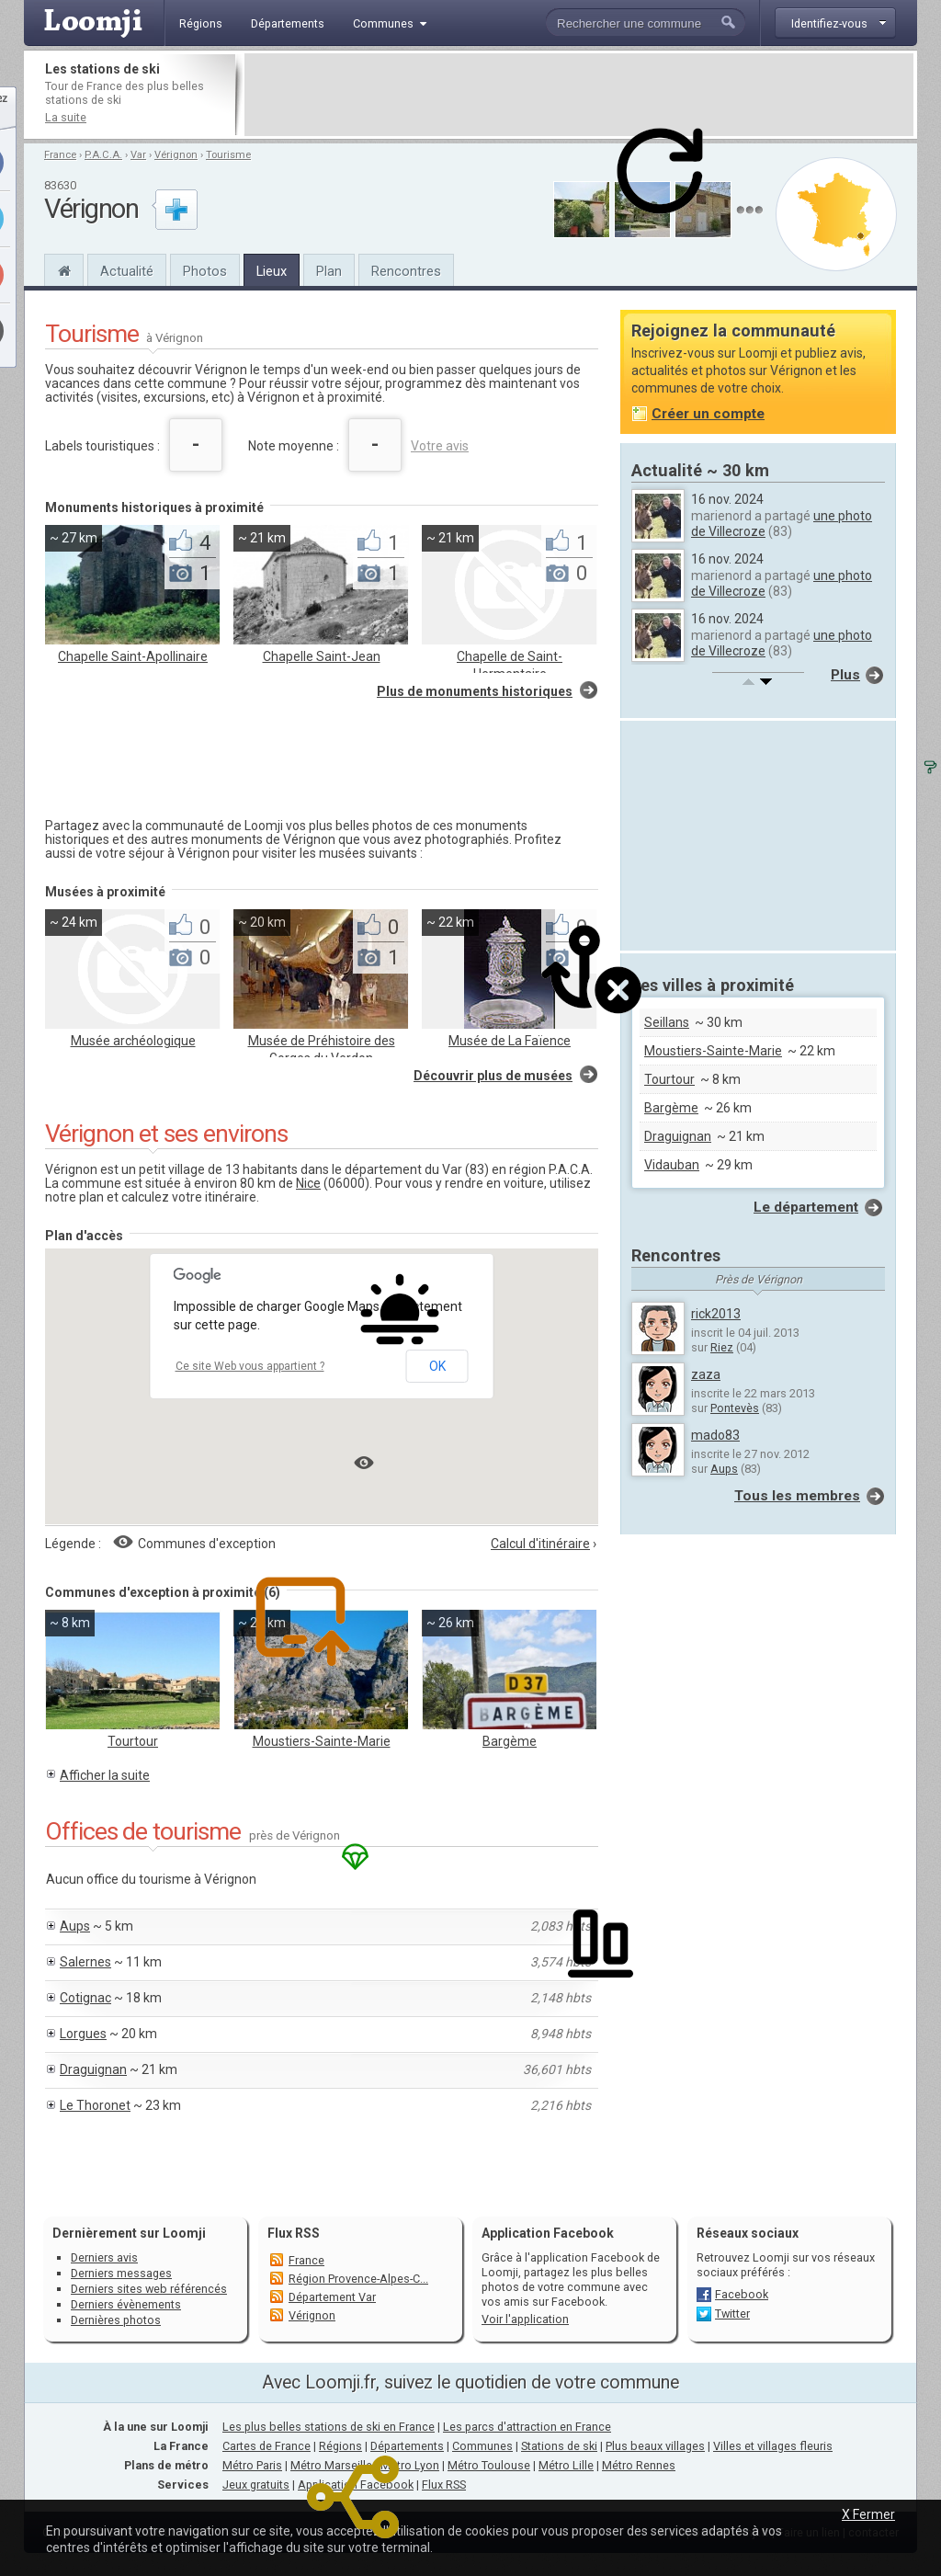 This screenshot has height=2576, width=941. What do you see at coordinates (300, 1617) in the screenshot?
I see `upload content to tablet device` at bounding box center [300, 1617].